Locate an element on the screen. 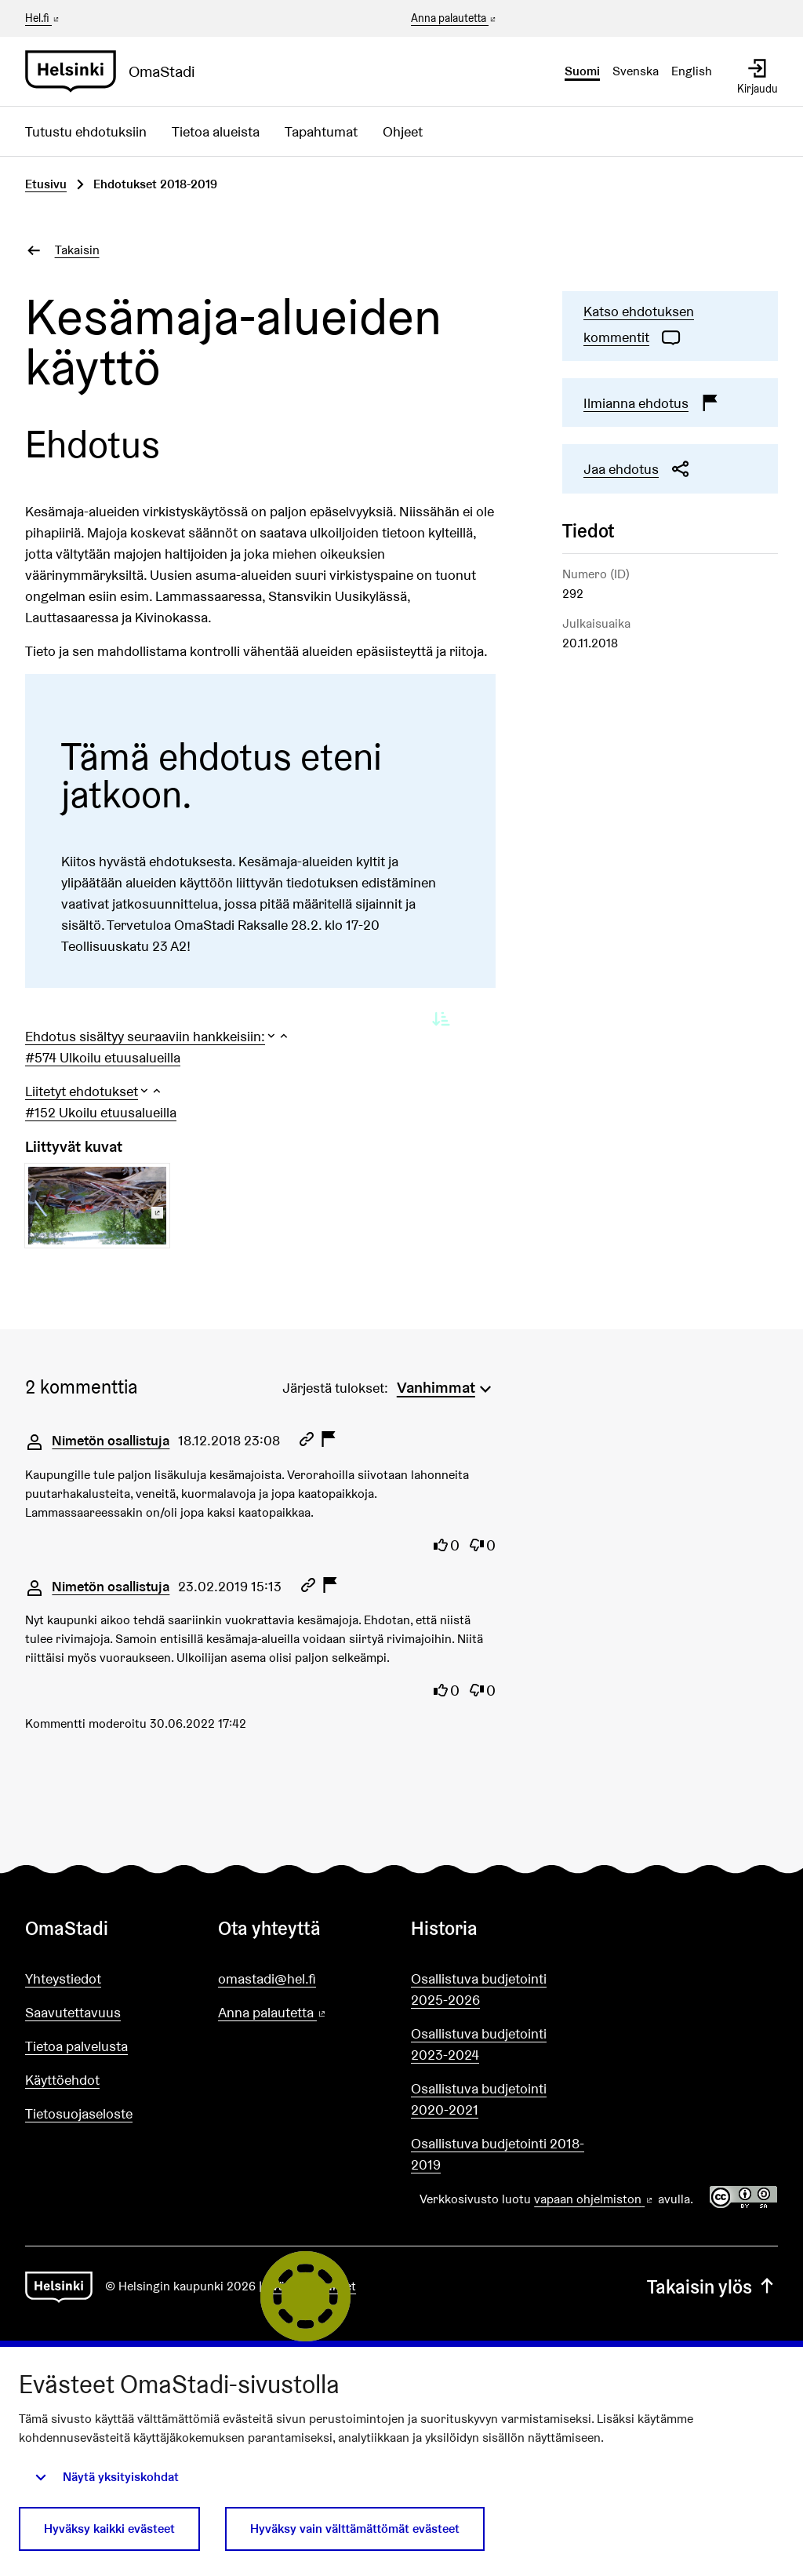  sort items from smallest to largest is located at coordinates (441, 1018).